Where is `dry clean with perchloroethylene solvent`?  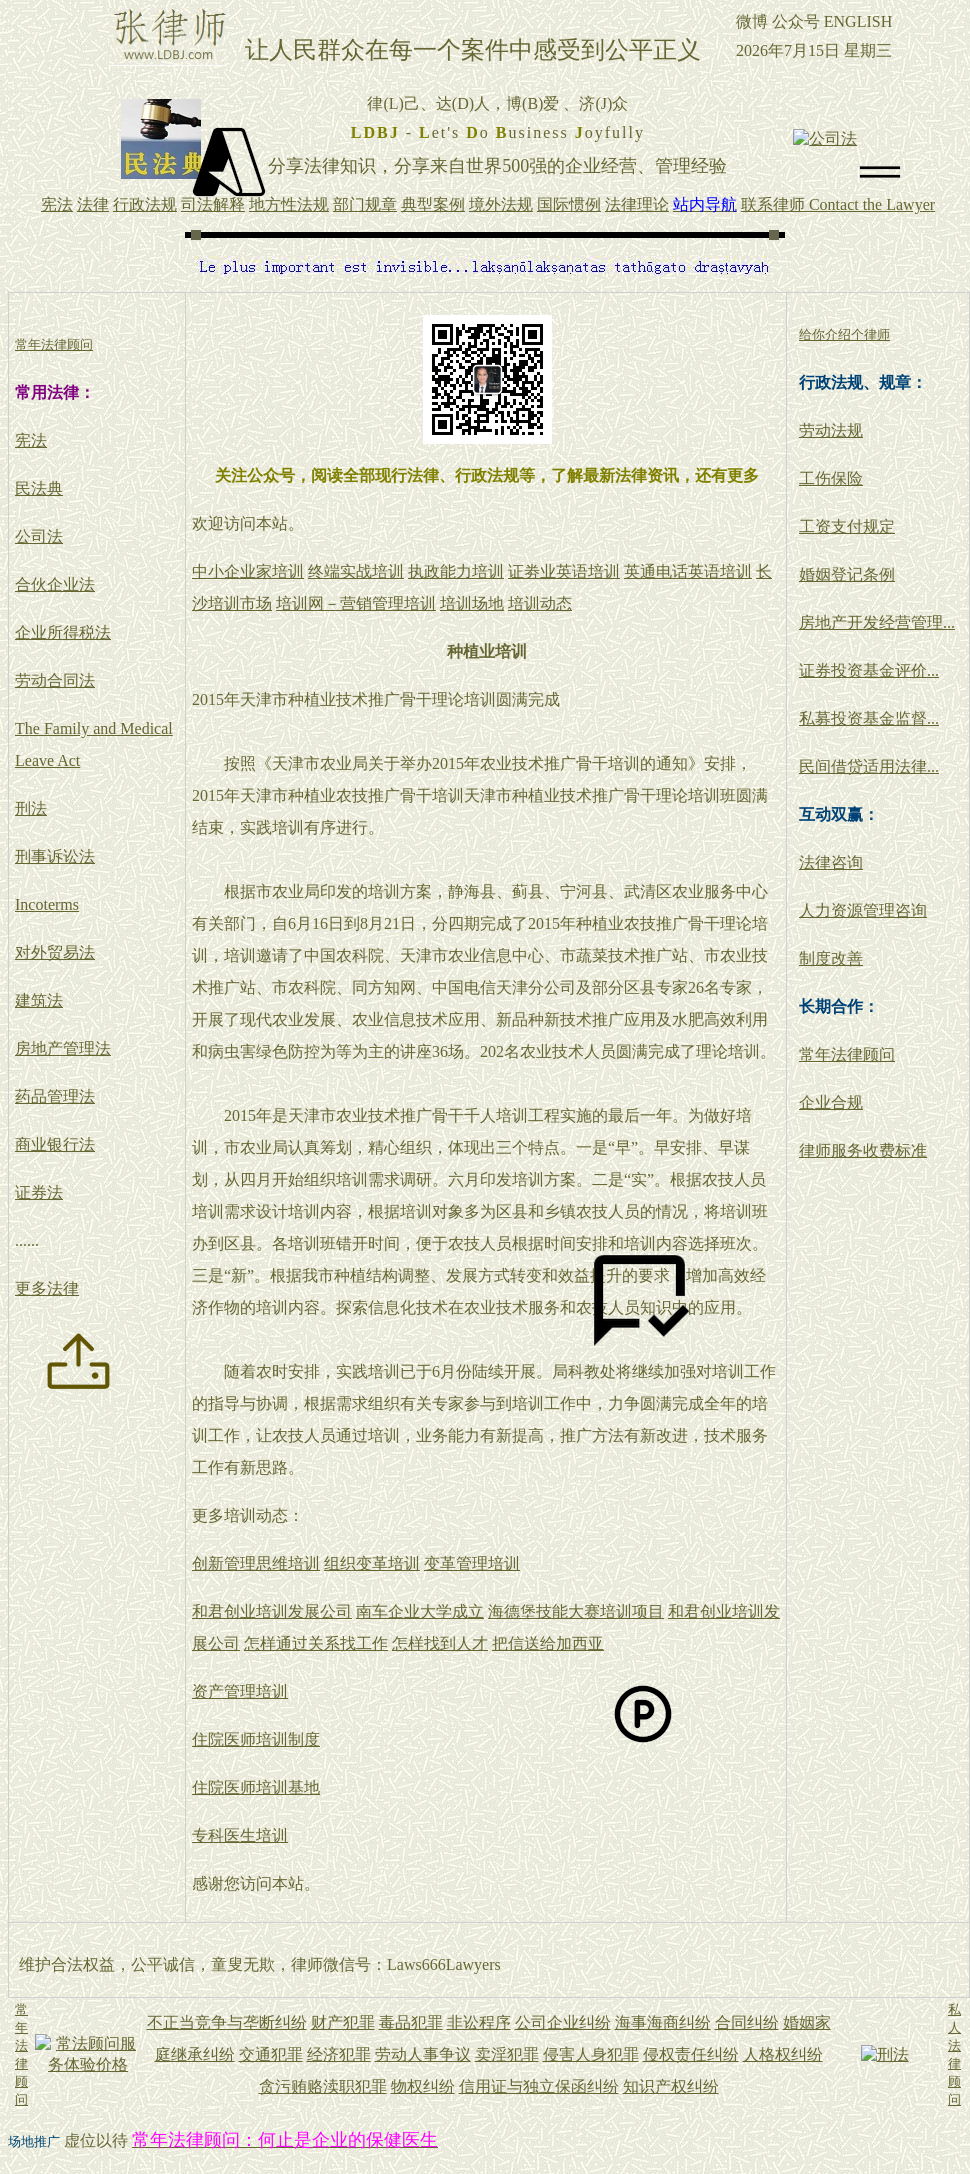 dry clean with perchloroethylene solvent is located at coordinates (643, 1714).